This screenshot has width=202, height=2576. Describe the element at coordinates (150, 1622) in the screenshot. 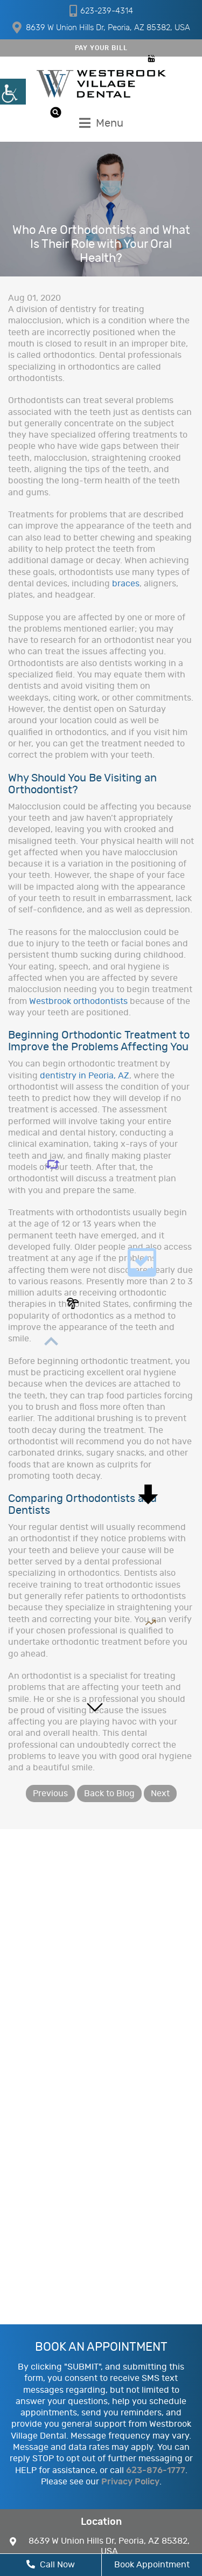

I see `view trending or popular content` at that location.